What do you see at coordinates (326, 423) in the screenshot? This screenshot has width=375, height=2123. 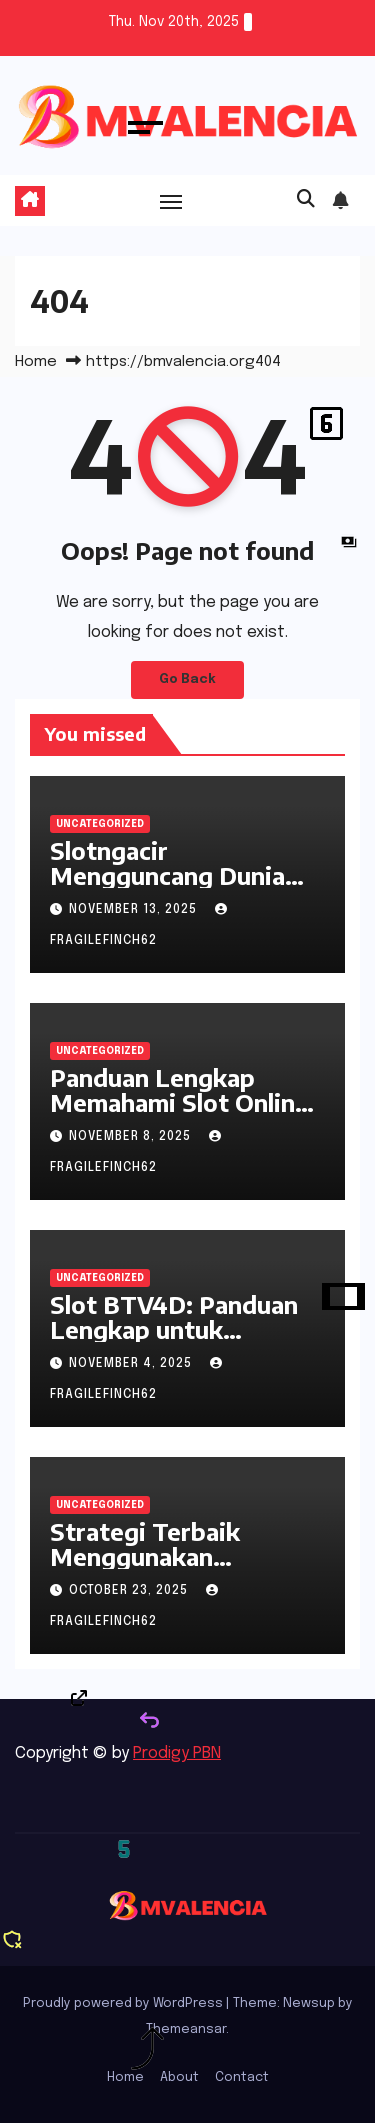 I see `select filter or preset number 6` at bounding box center [326, 423].